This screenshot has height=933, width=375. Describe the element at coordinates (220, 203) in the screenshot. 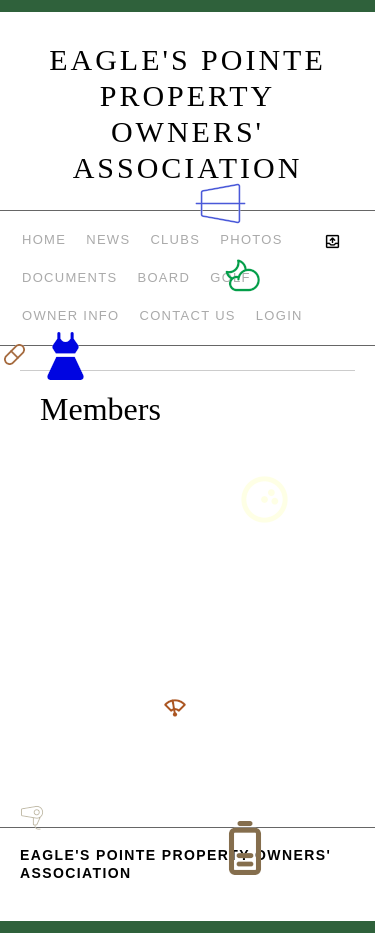

I see `adjust perspective or viewing angle` at that location.